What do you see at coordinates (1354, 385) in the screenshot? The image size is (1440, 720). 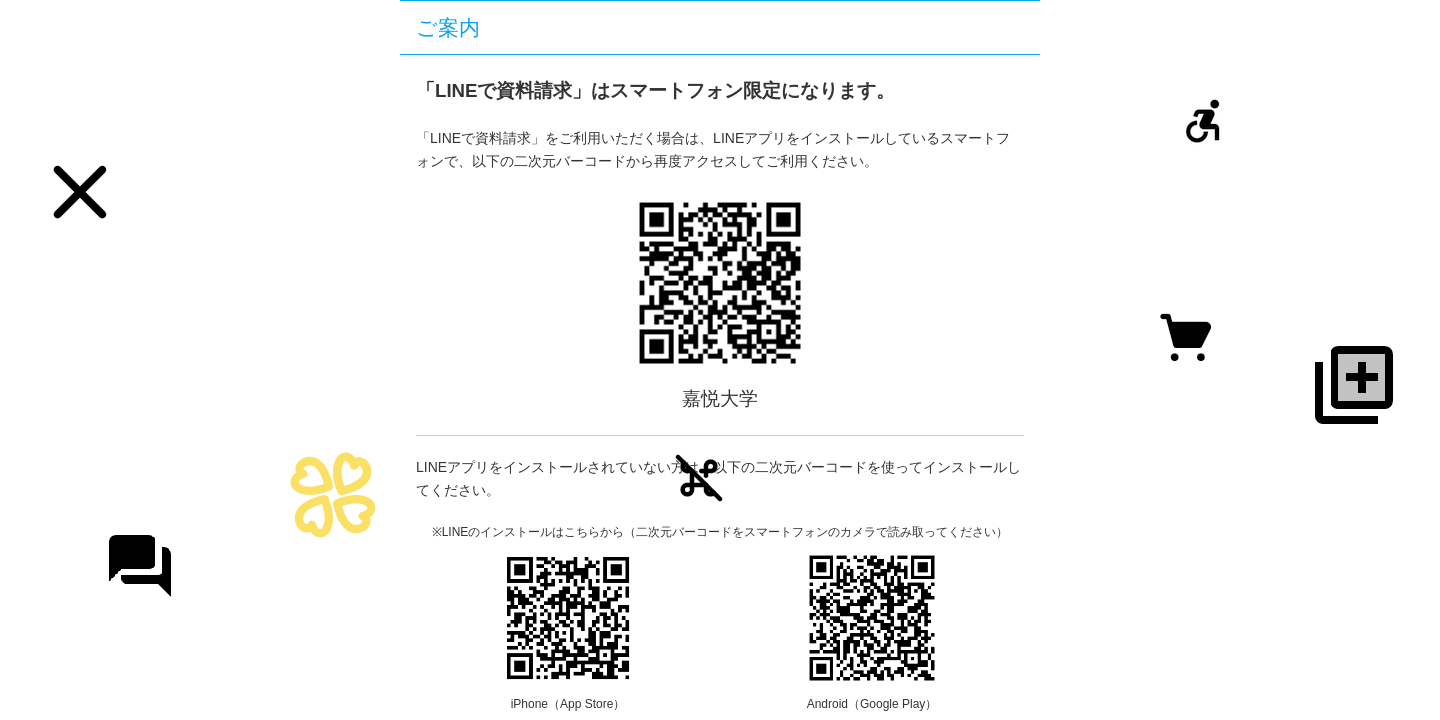 I see `add item to your library` at bounding box center [1354, 385].